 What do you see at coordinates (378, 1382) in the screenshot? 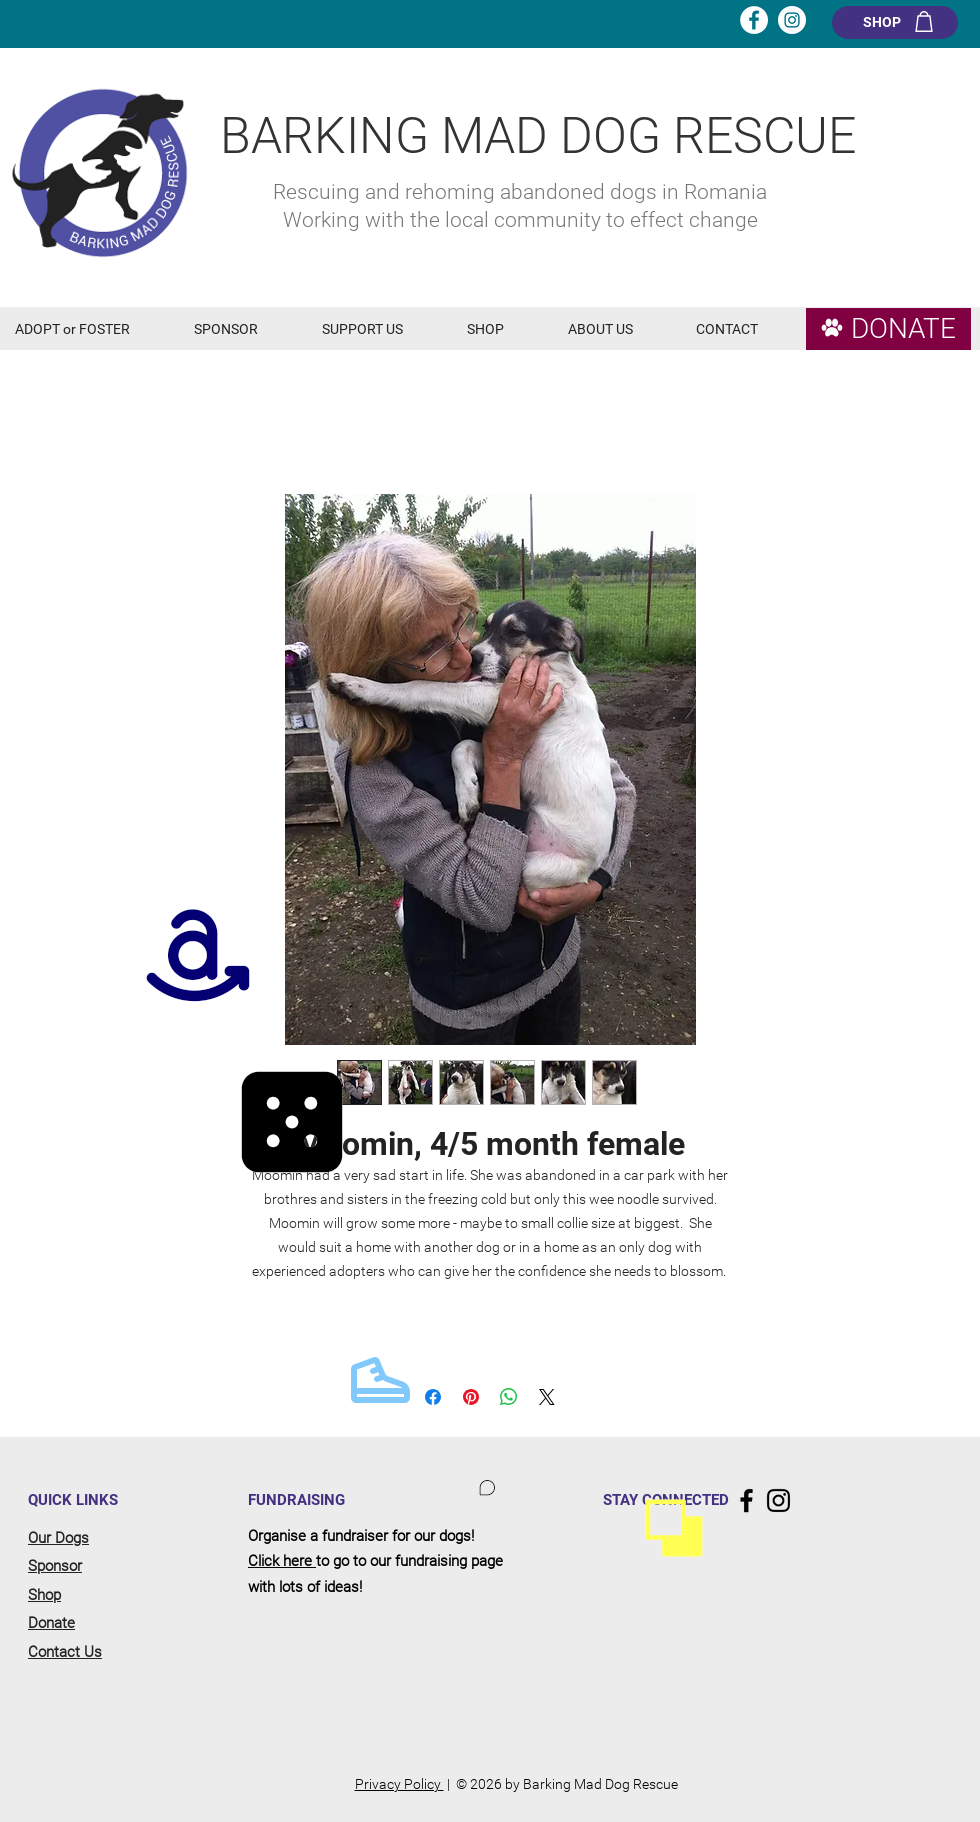
I see `access footwear or shoe category` at bounding box center [378, 1382].